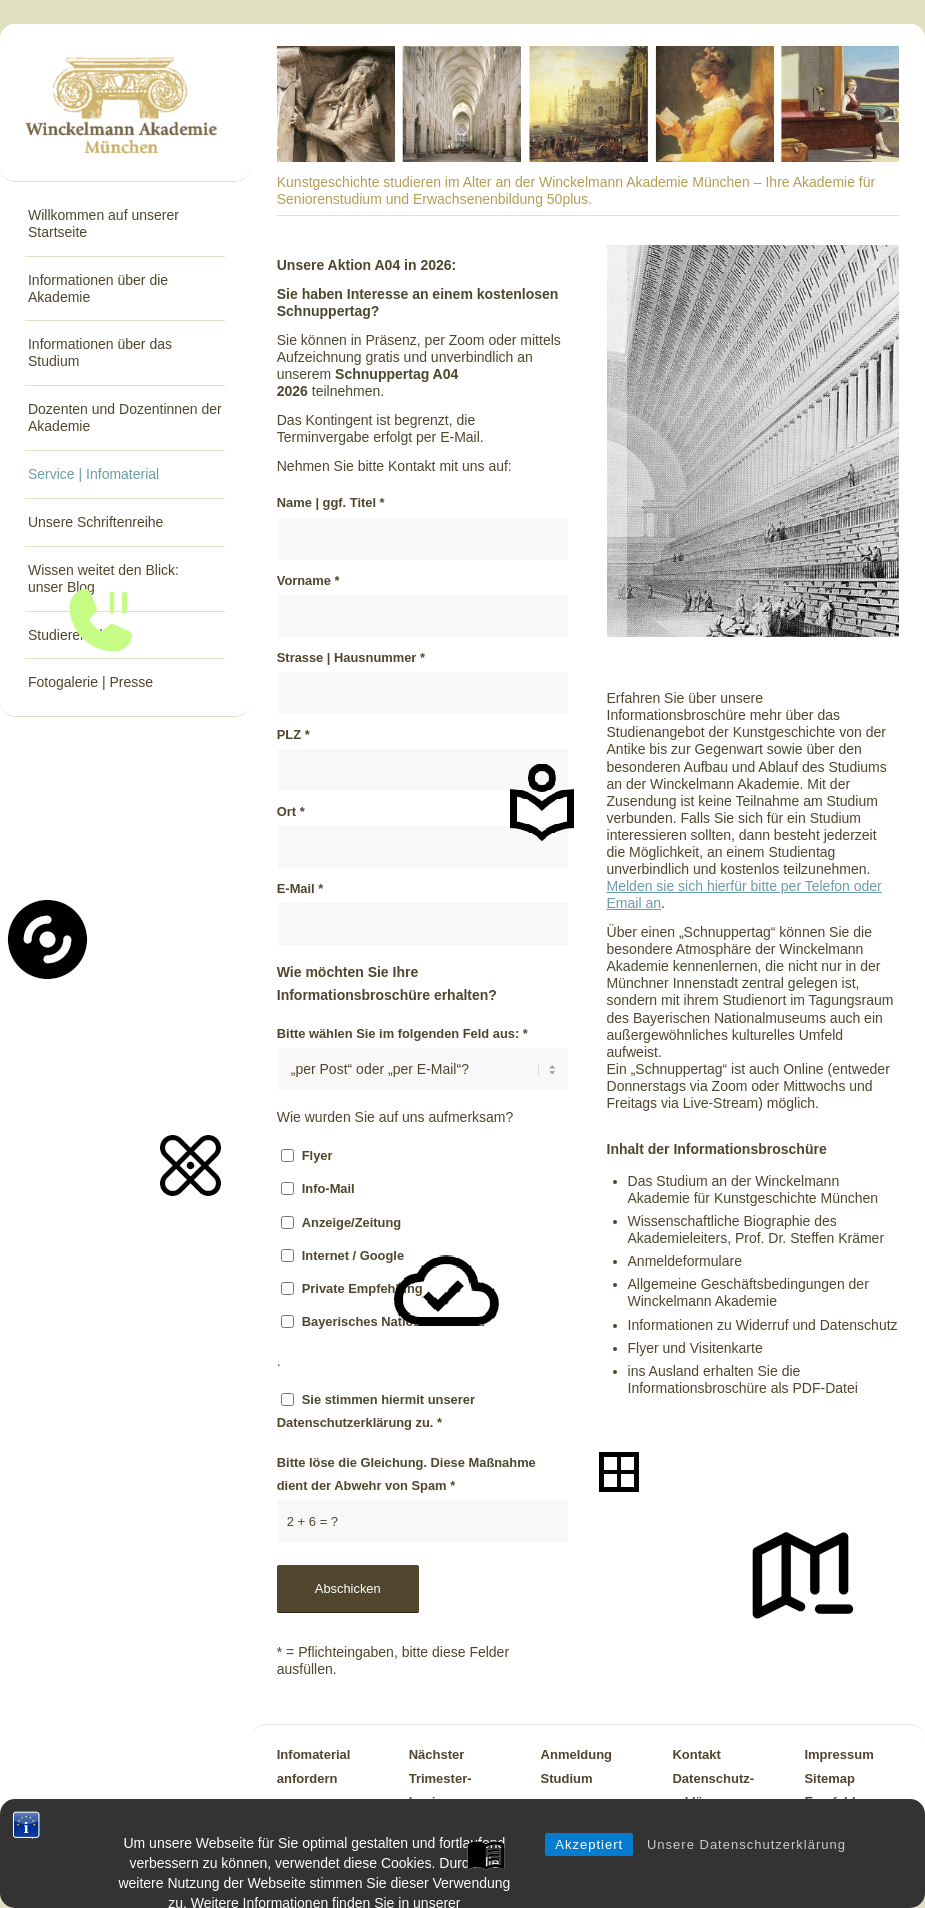 The image size is (925, 1908). Describe the element at coordinates (486, 1854) in the screenshot. I see `open menu or documentation` at that location.